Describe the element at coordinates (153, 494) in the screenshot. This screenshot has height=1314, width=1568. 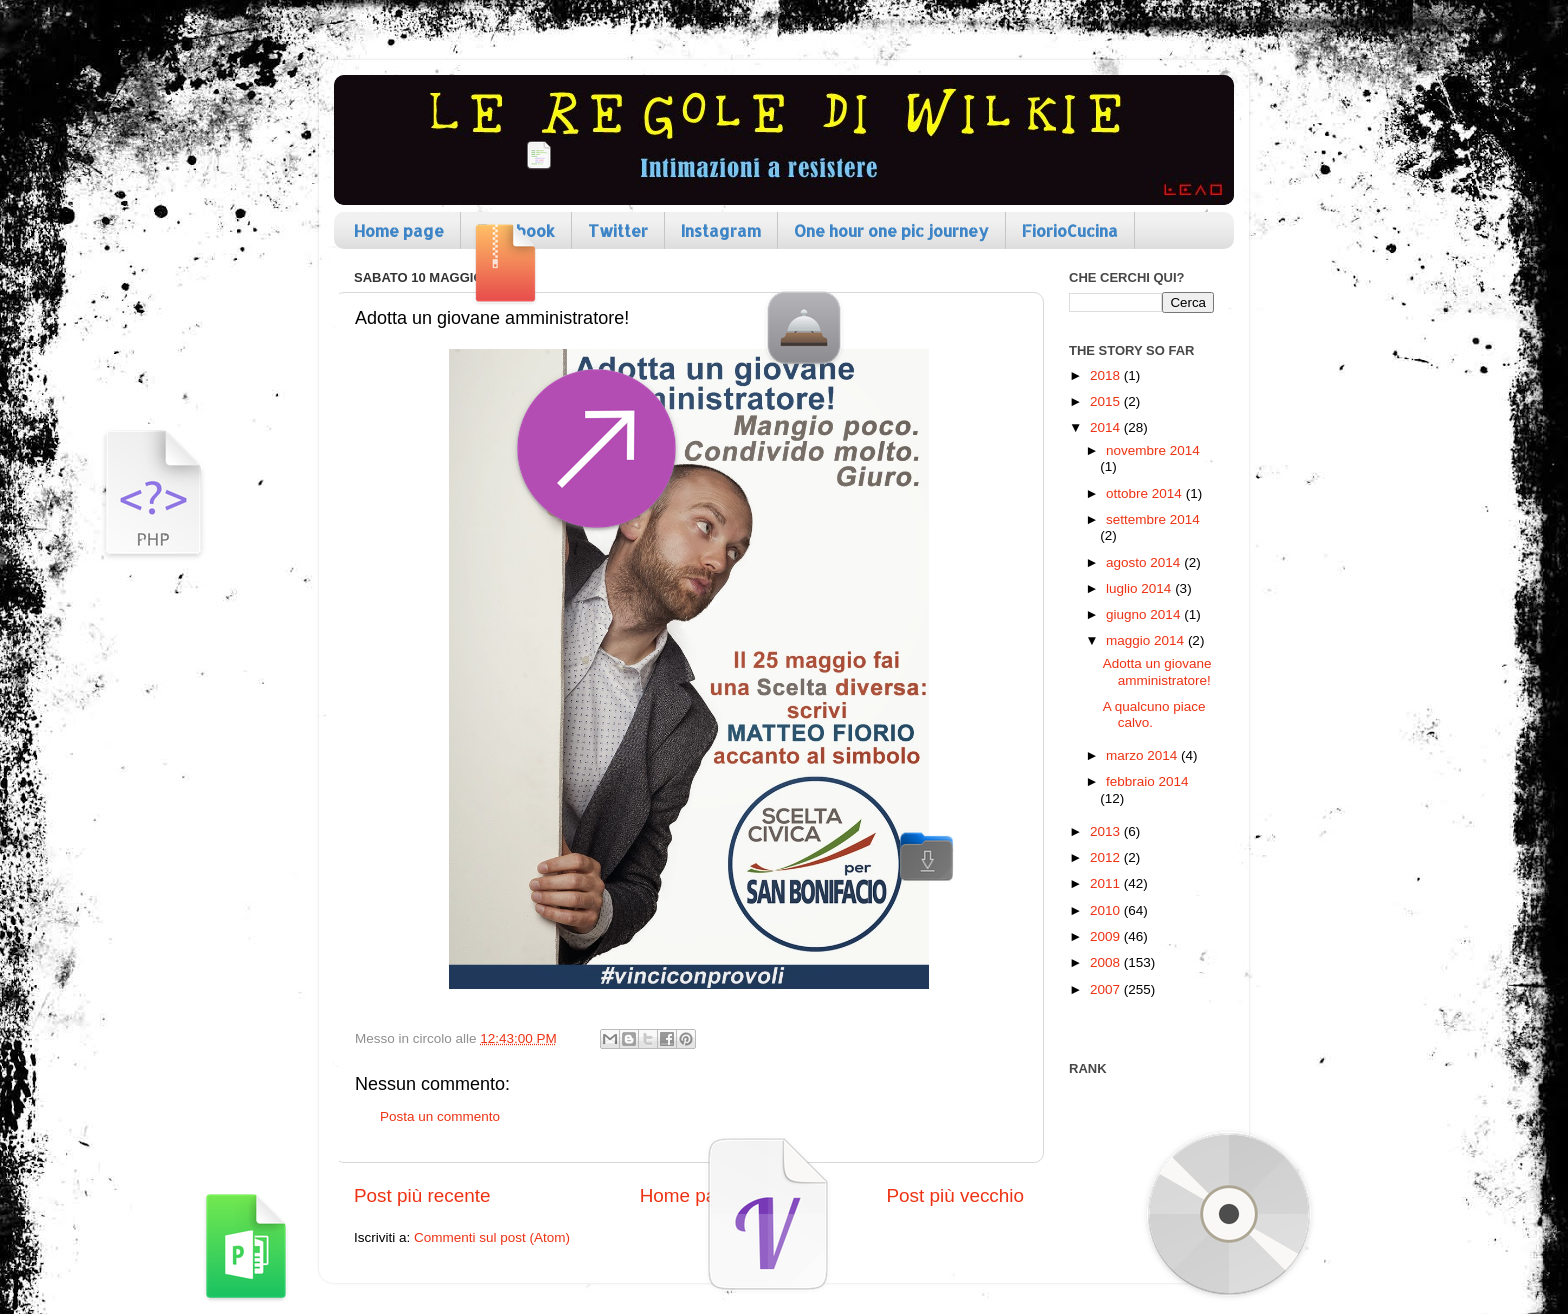
I see `a PHP source code file` at that location.